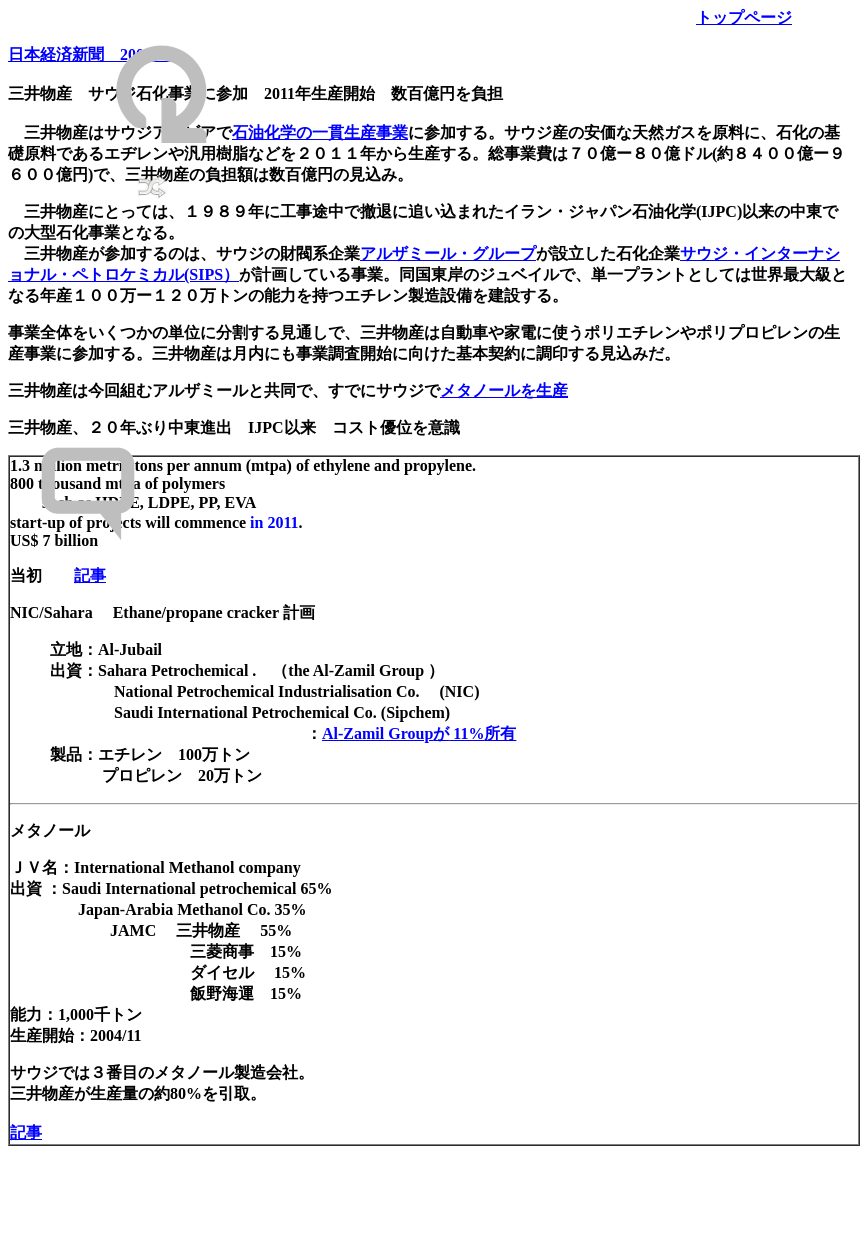 The height and width of the screenshot is (1235, 860). I want to click on screen rotation is enabled, so click(161, 98).